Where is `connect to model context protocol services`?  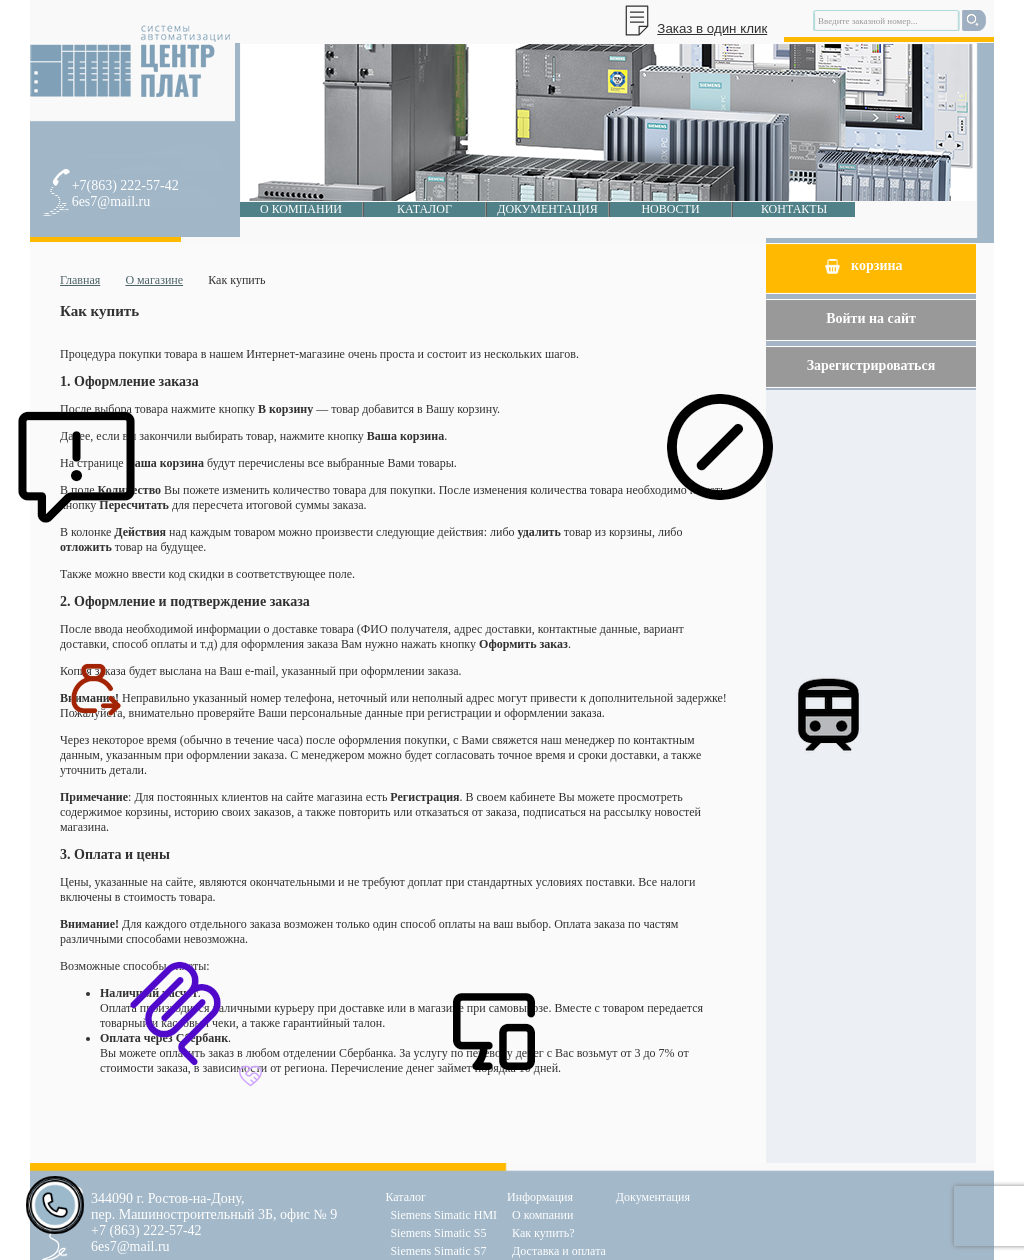 connect to model context protocol services is located at coordinates (176, 1013).